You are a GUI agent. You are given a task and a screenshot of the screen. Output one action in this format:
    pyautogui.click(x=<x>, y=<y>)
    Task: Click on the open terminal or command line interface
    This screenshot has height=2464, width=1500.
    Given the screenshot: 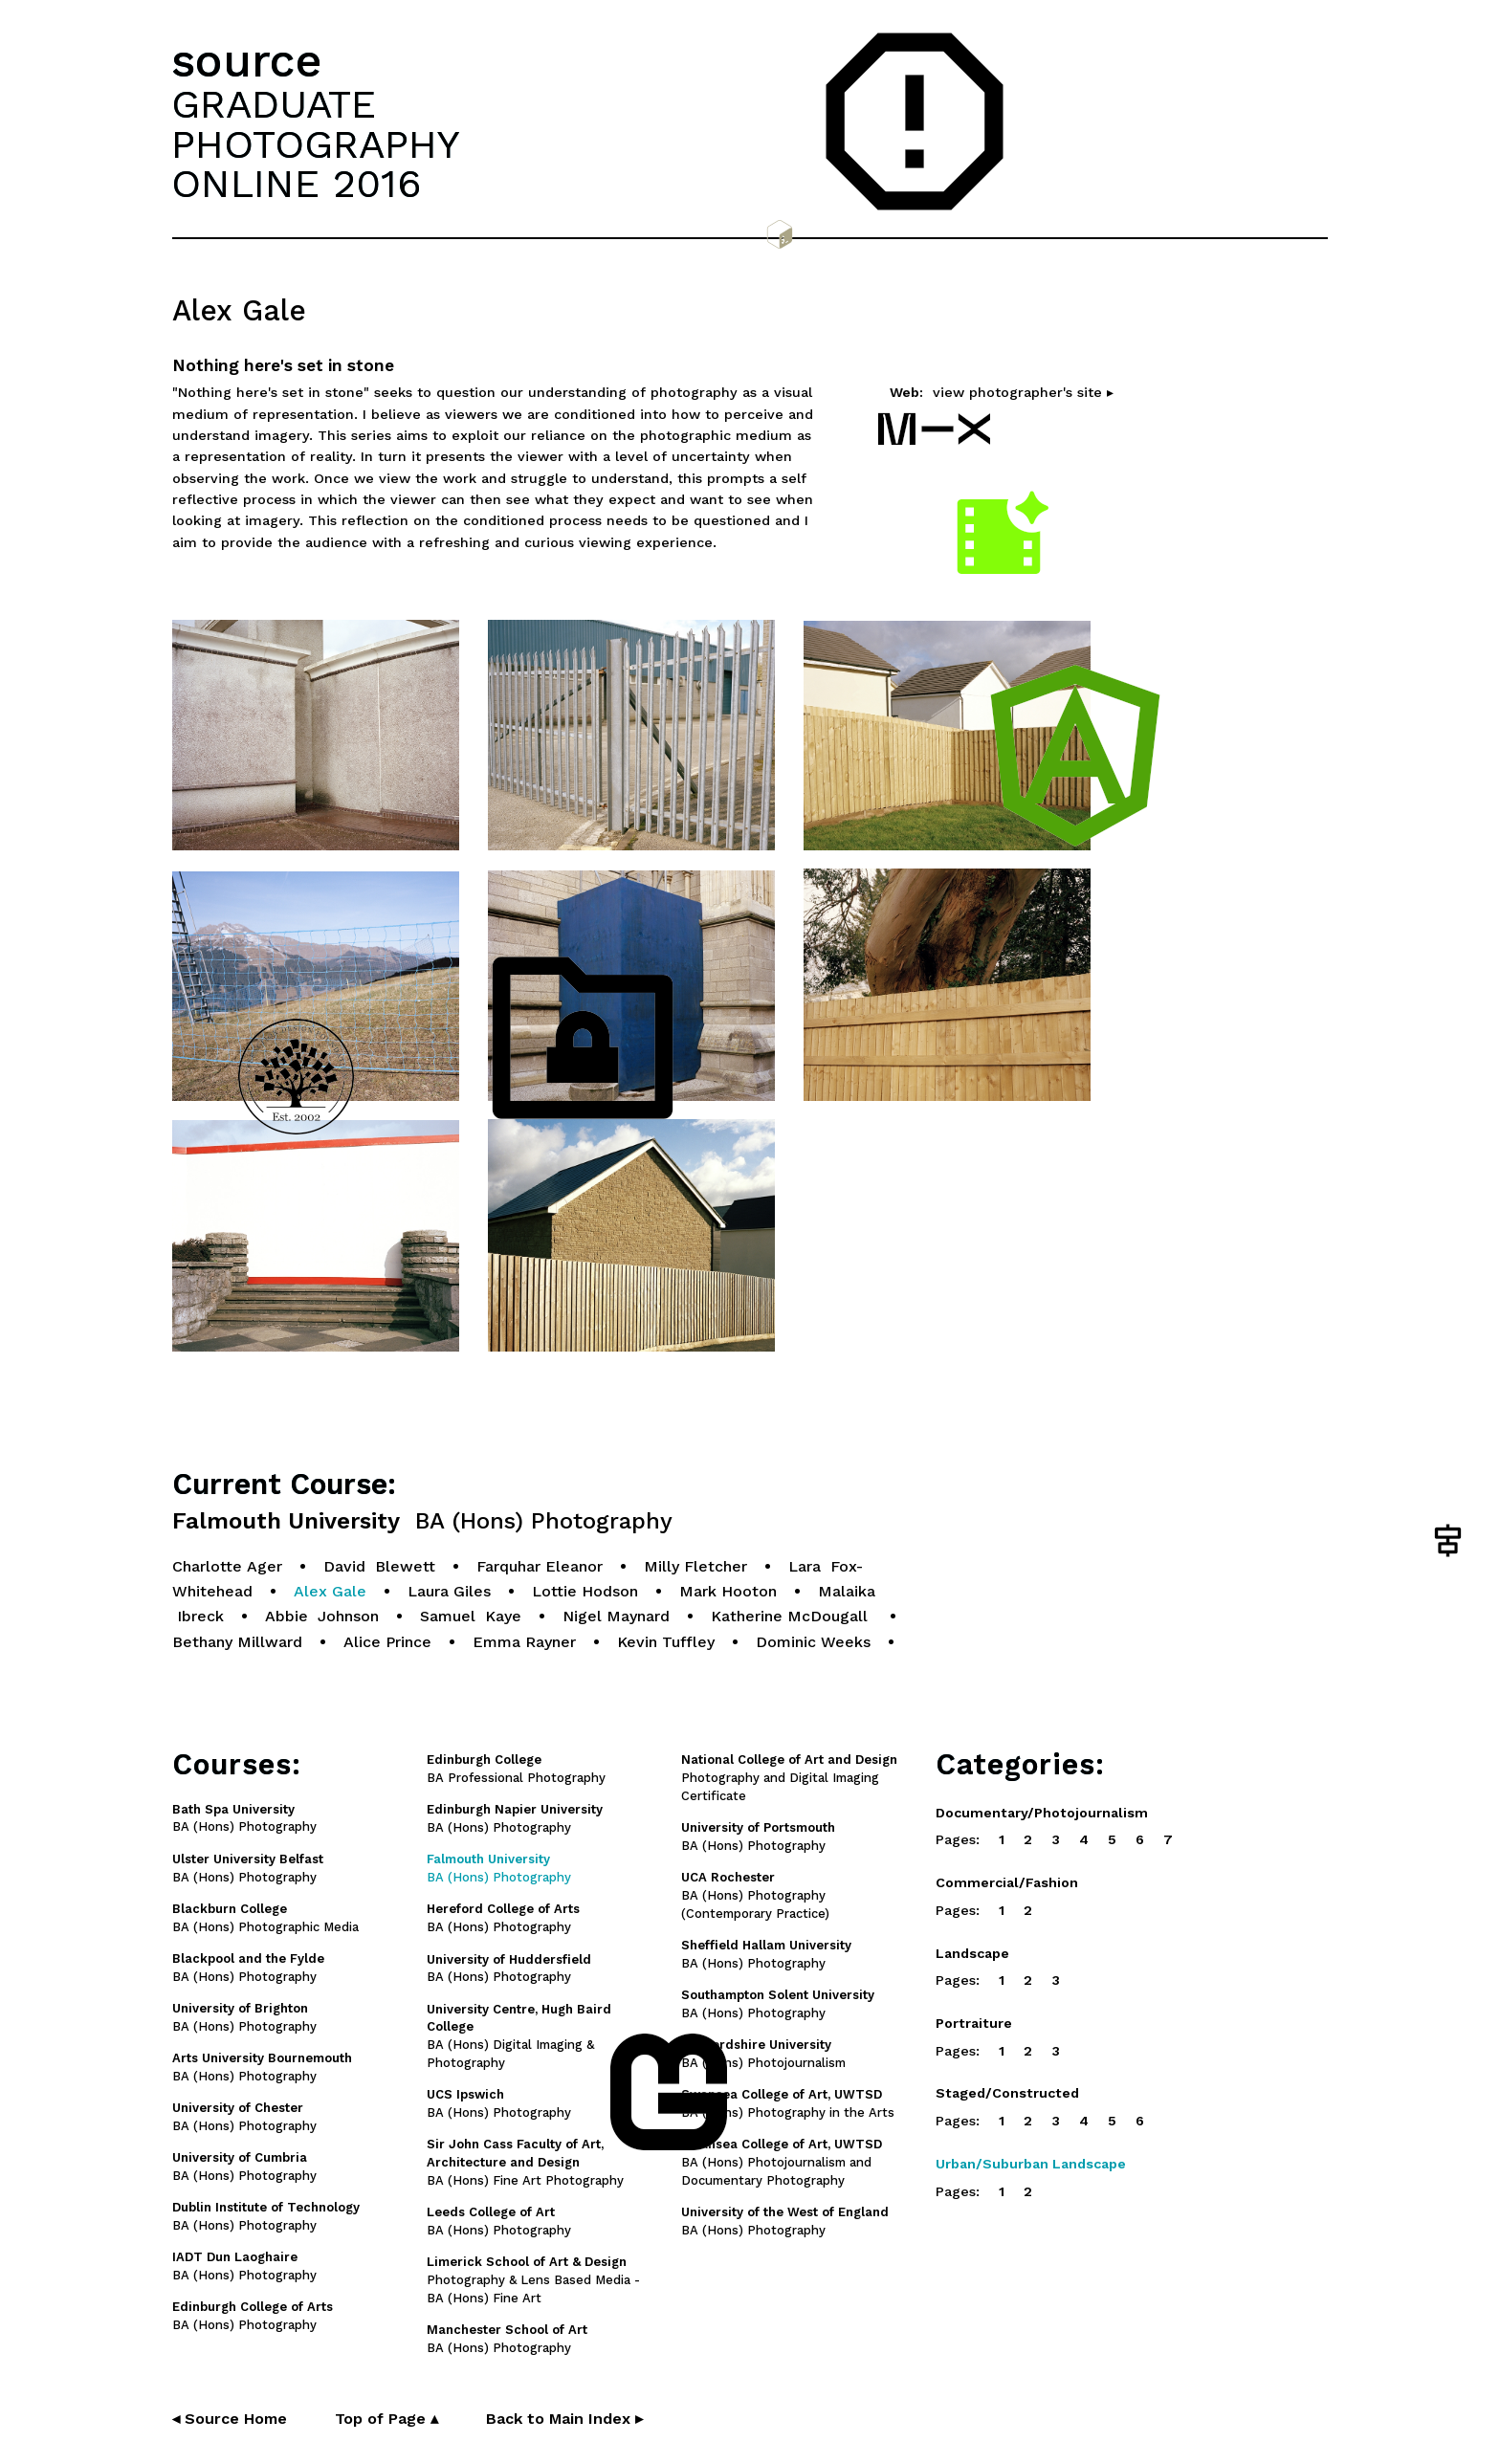 What is the action you would take?
    pyautogui.click(x=780, y=234)
    